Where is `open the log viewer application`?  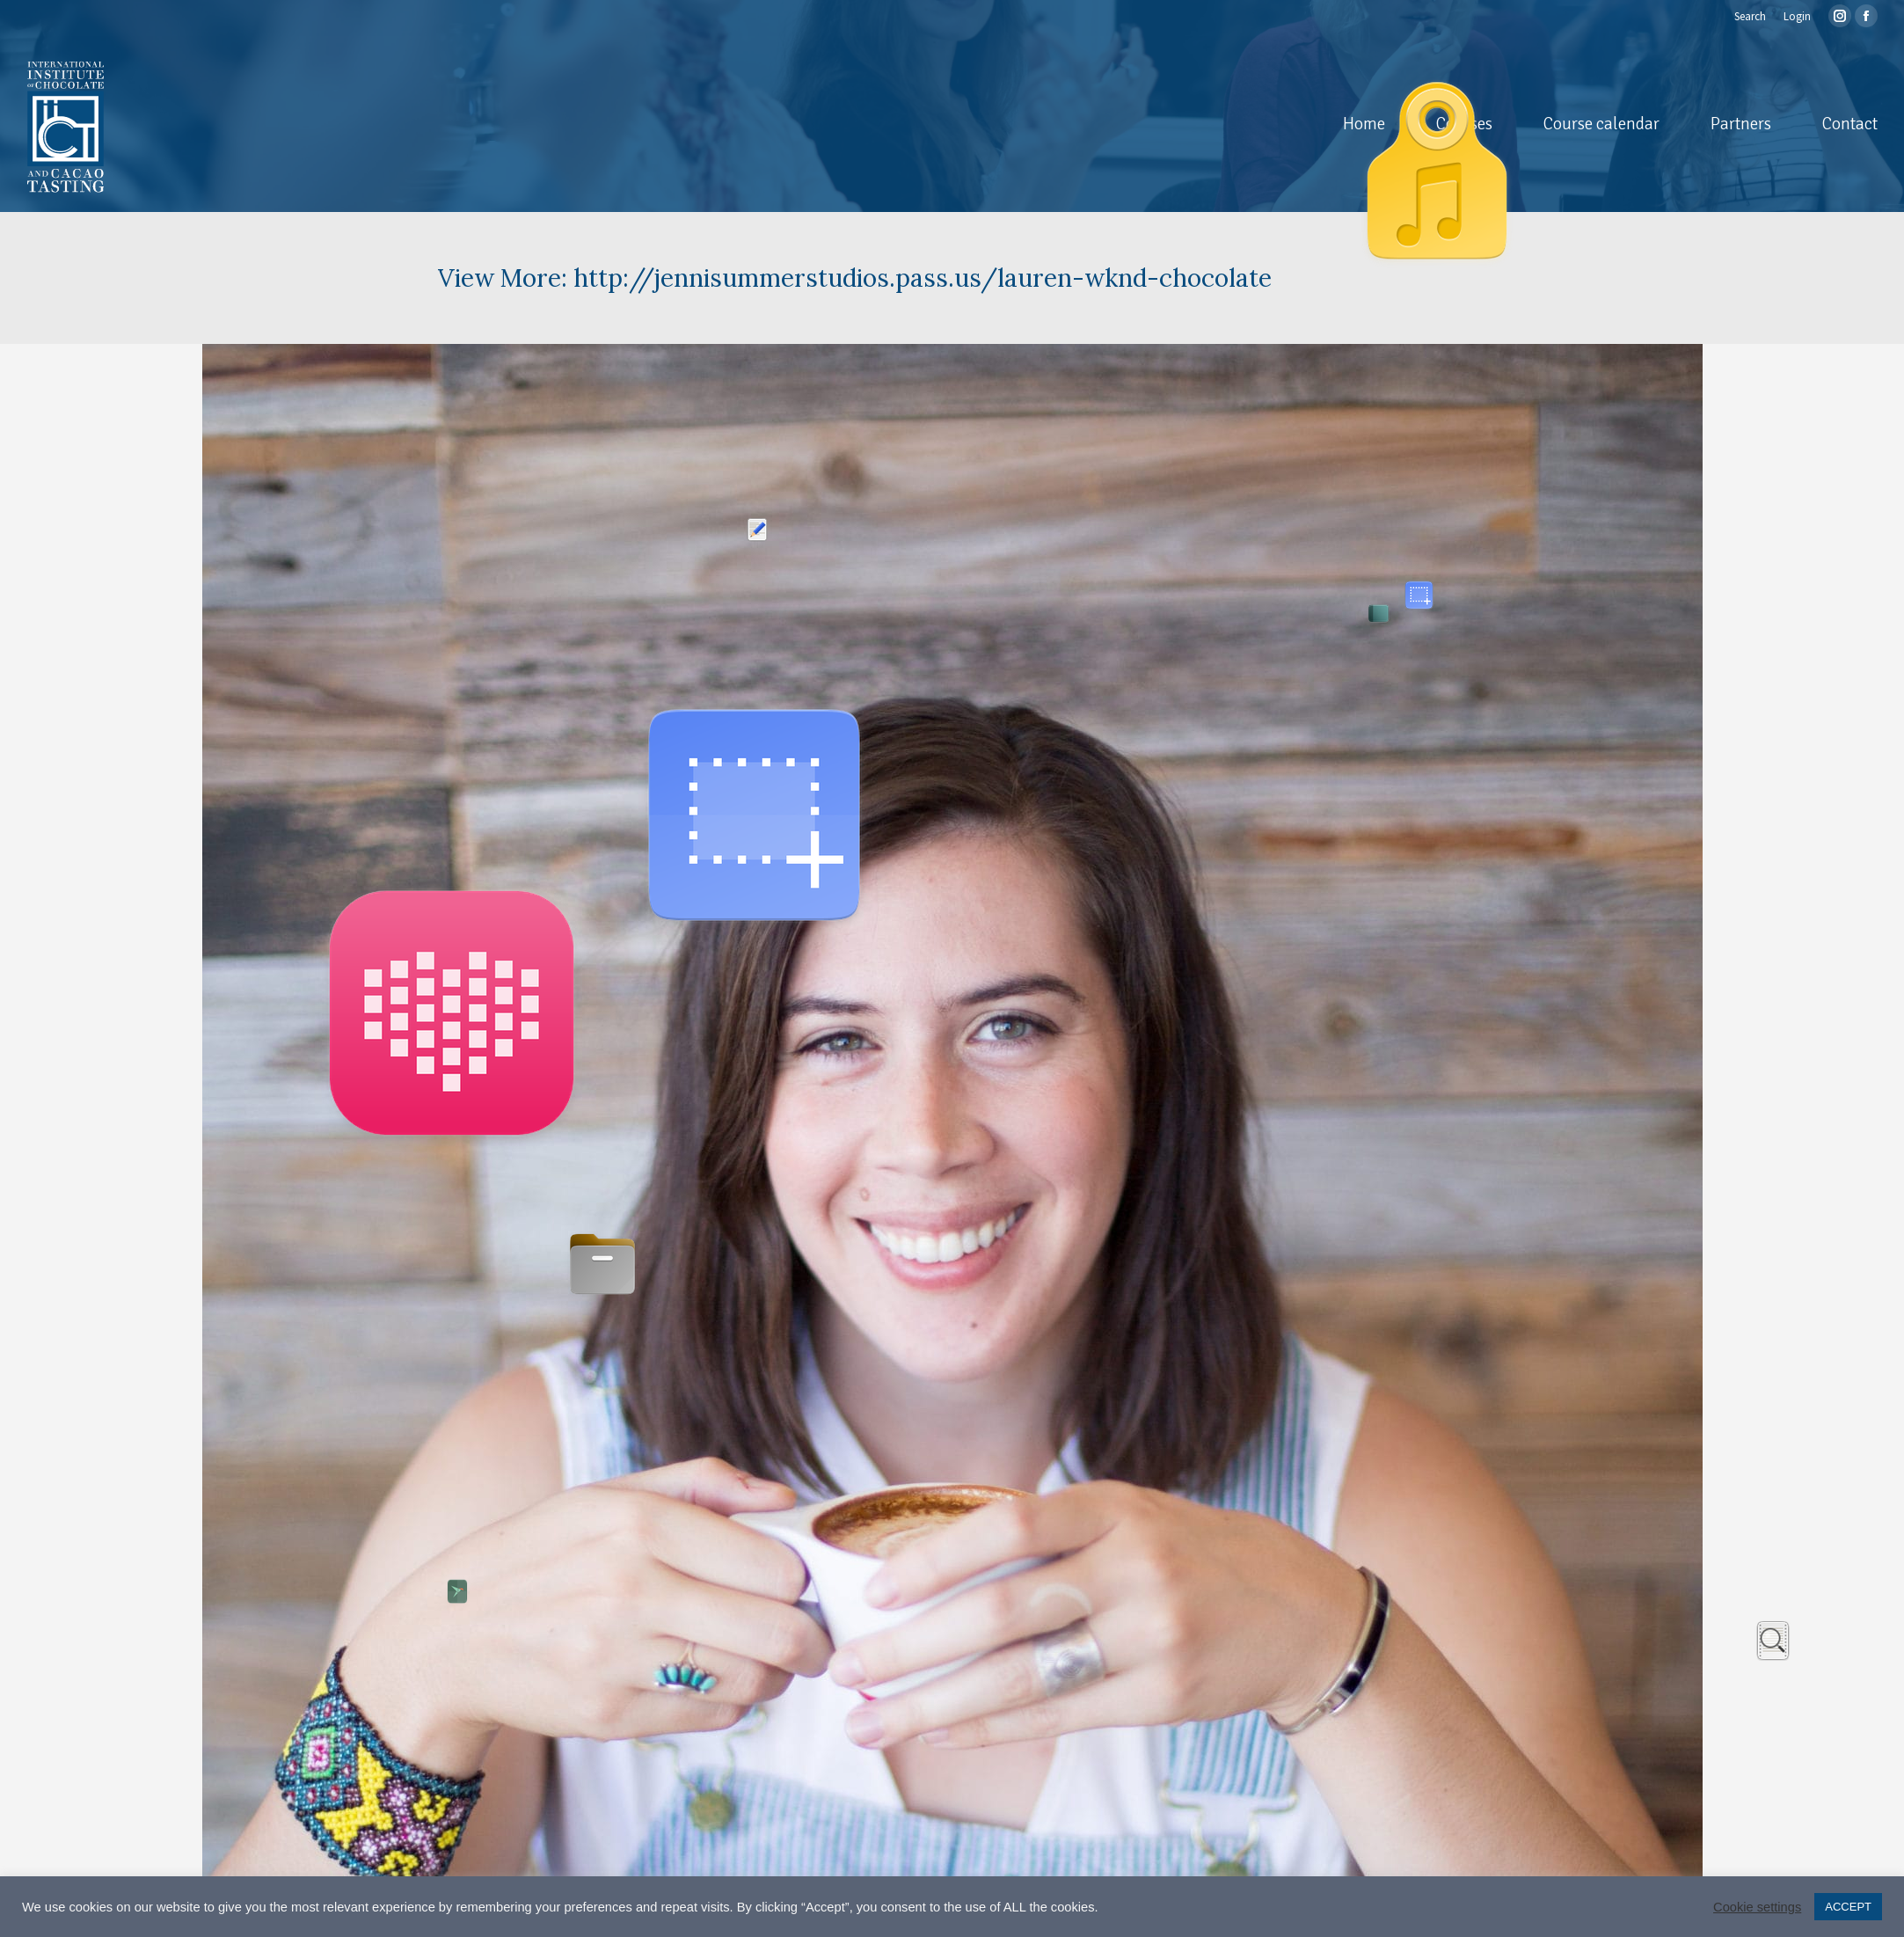 open the log viewer application is located at coordinates (1773, 1641).